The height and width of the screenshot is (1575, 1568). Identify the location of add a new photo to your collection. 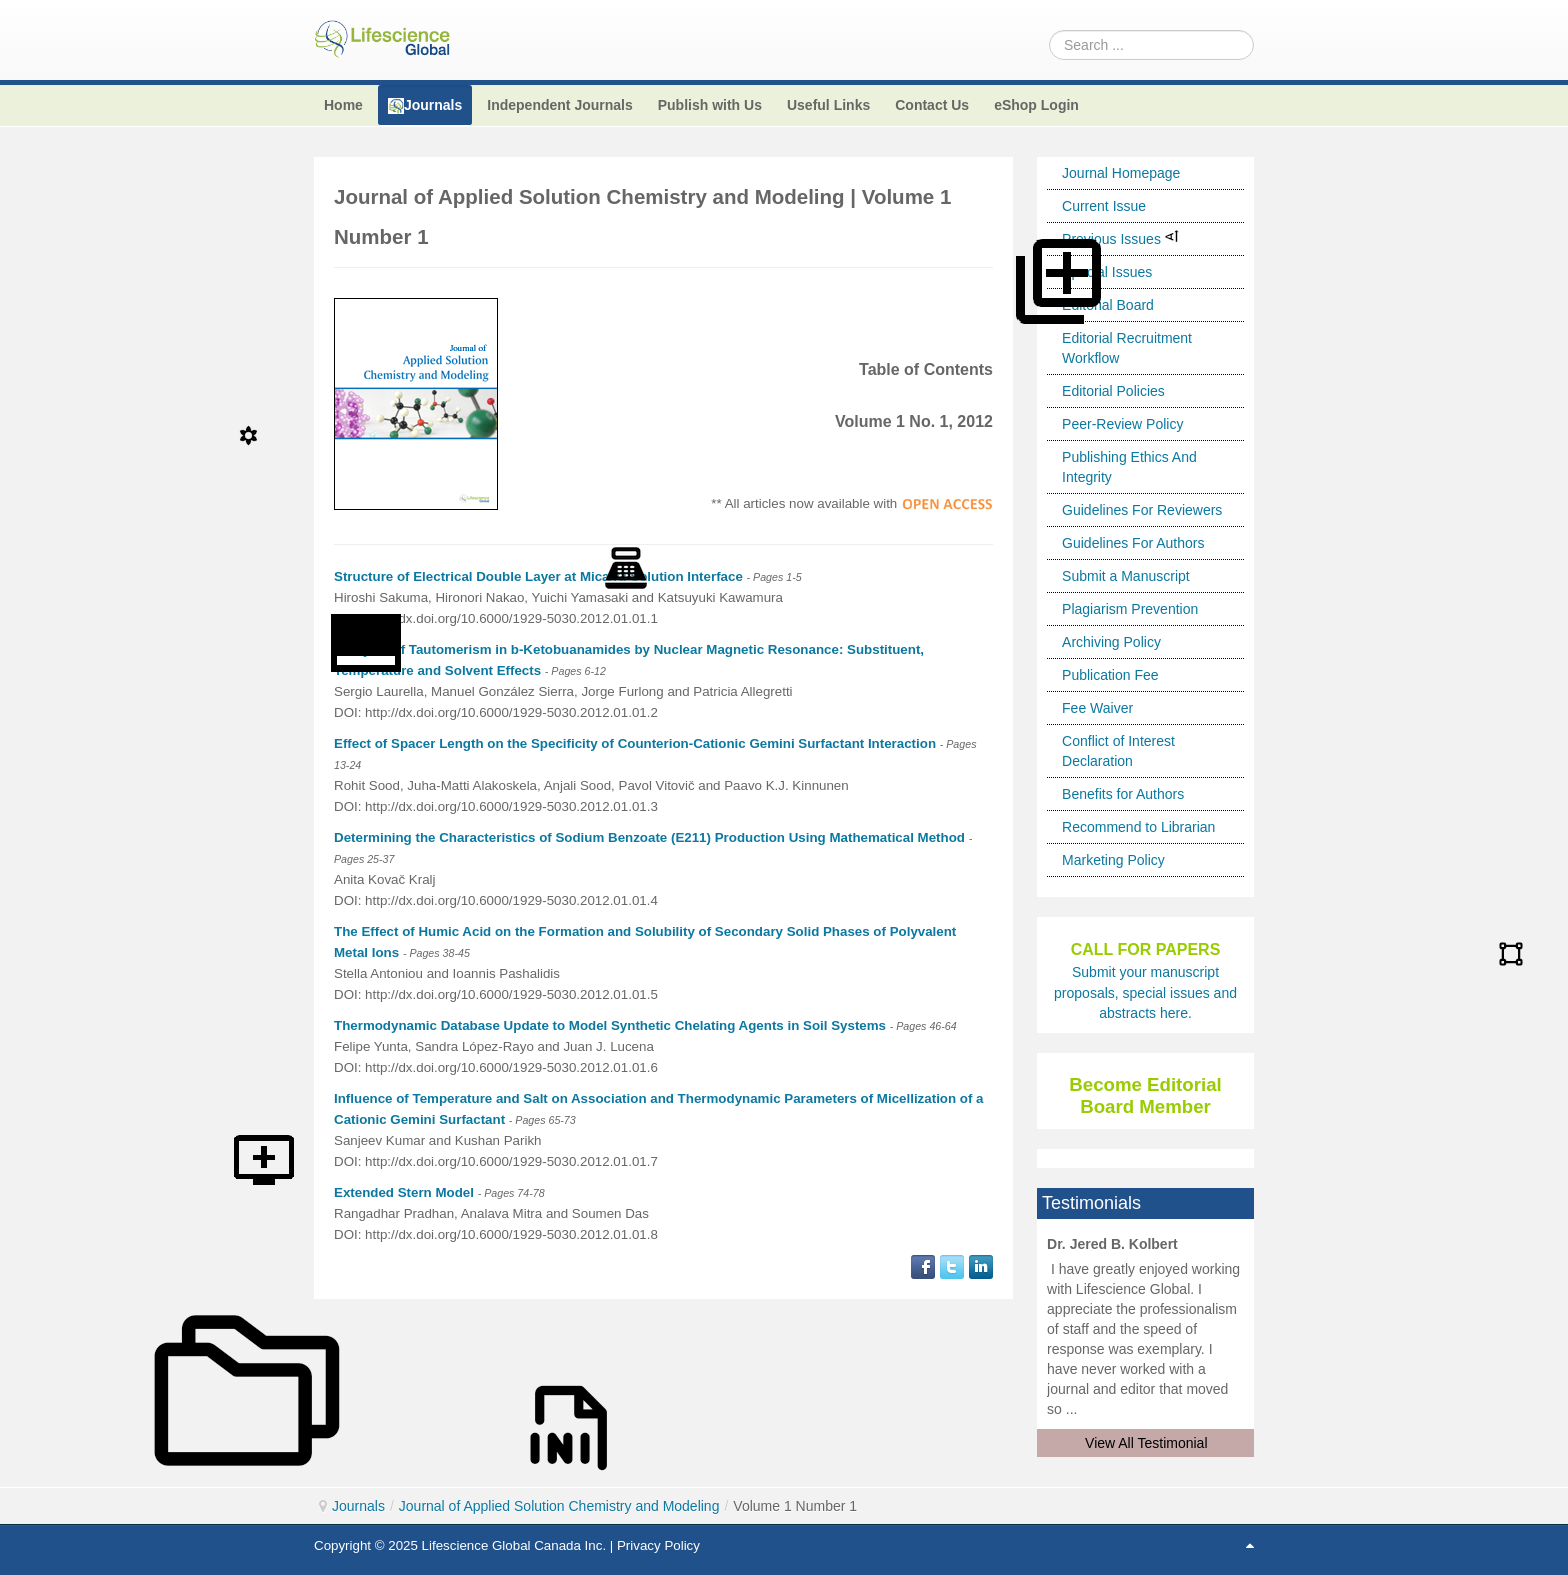
(1058, 281).